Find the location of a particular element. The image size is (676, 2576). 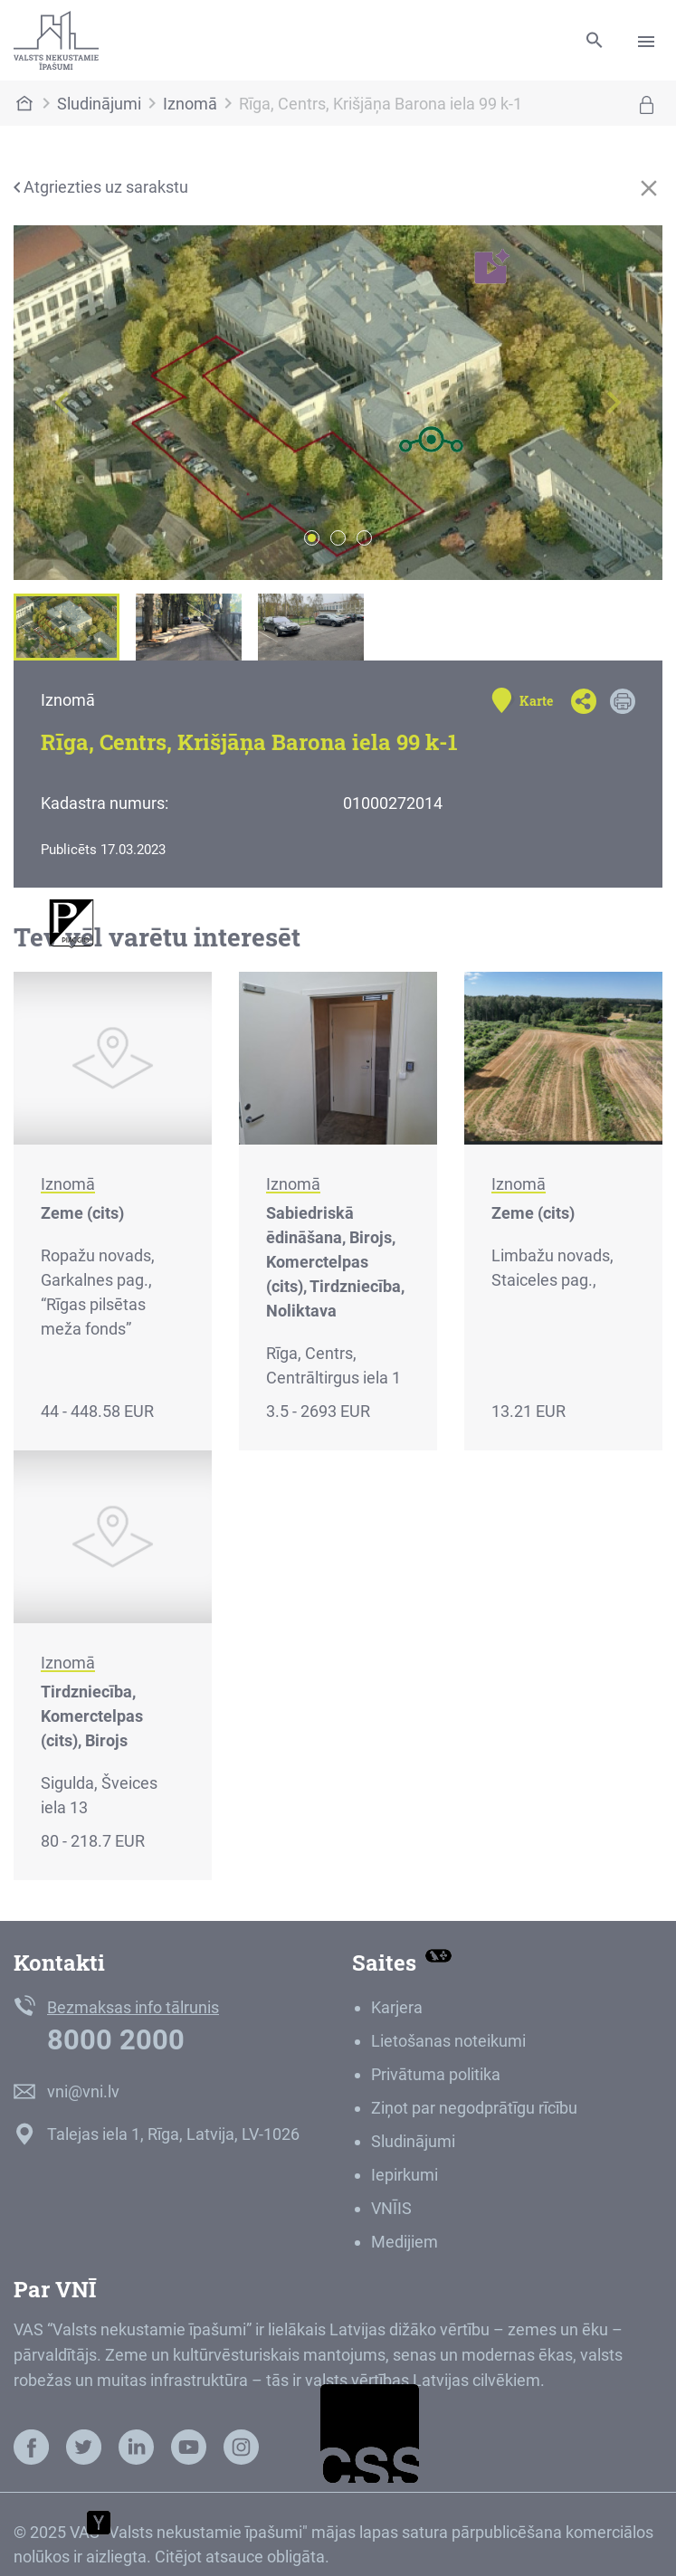

Piaggio Group company logo is located at coordinates (71, 924).